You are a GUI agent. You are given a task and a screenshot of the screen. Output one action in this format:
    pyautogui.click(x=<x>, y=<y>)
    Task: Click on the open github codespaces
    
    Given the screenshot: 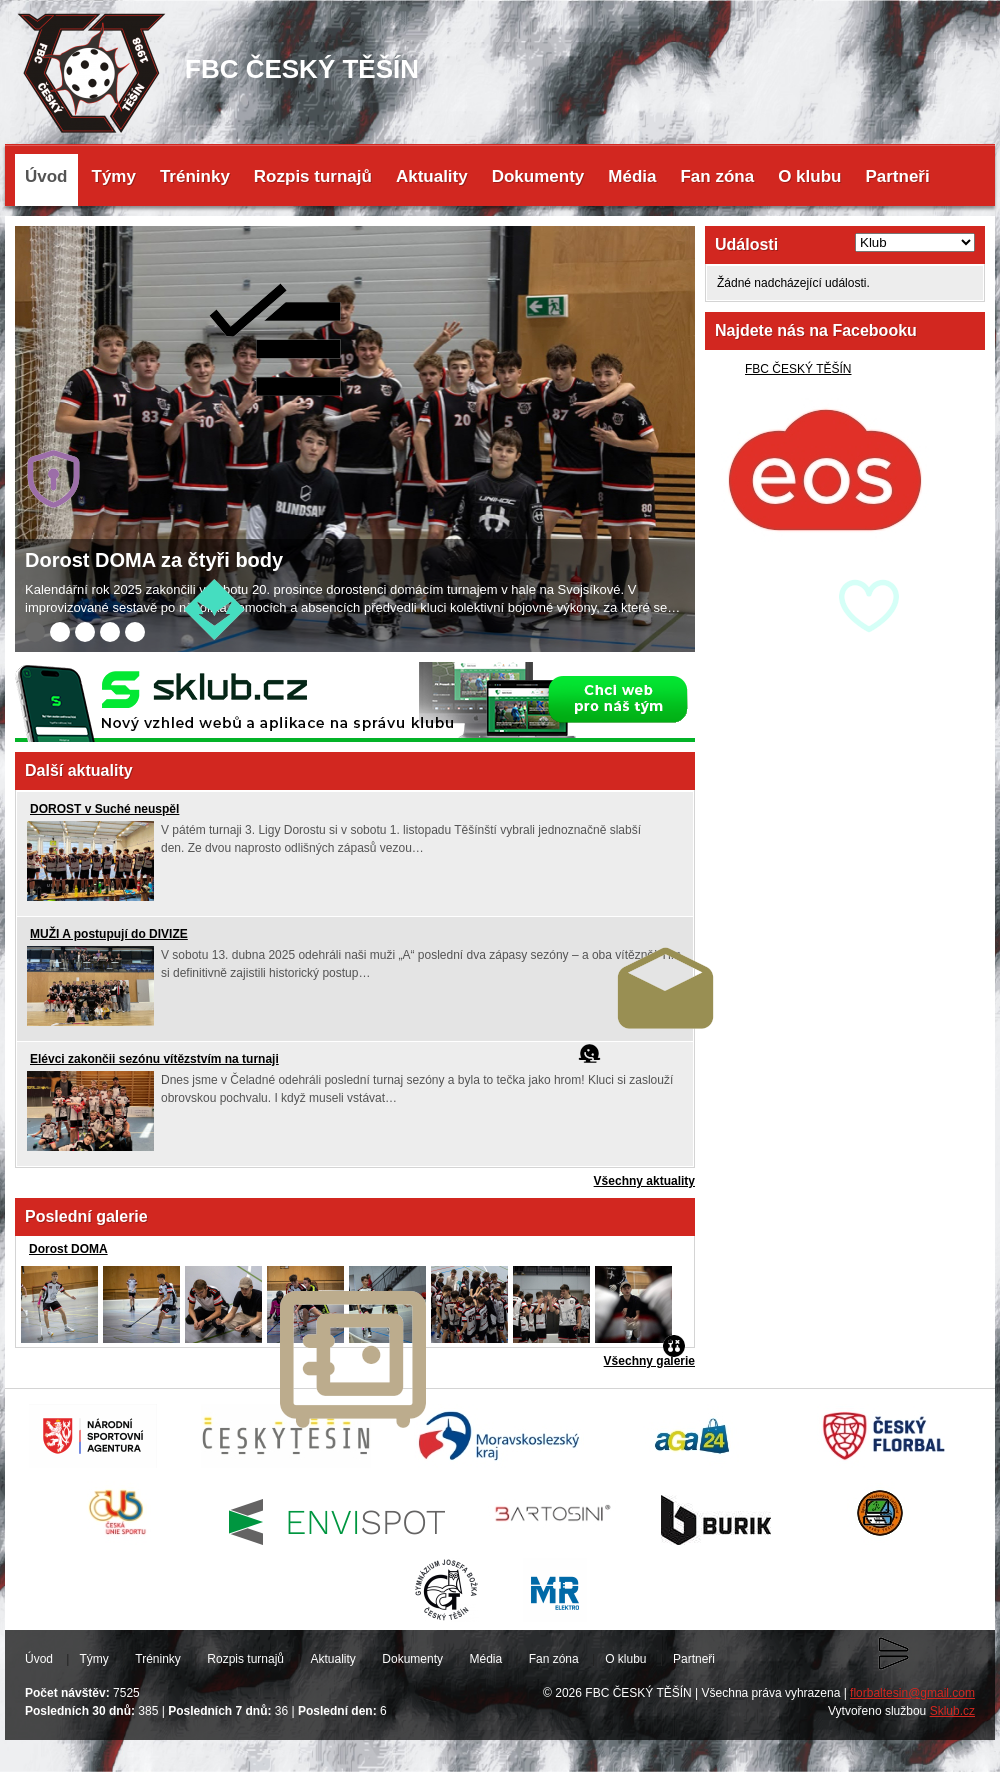 What is the action you would take?
    pyautogui.click(x=877, y=1512)
    